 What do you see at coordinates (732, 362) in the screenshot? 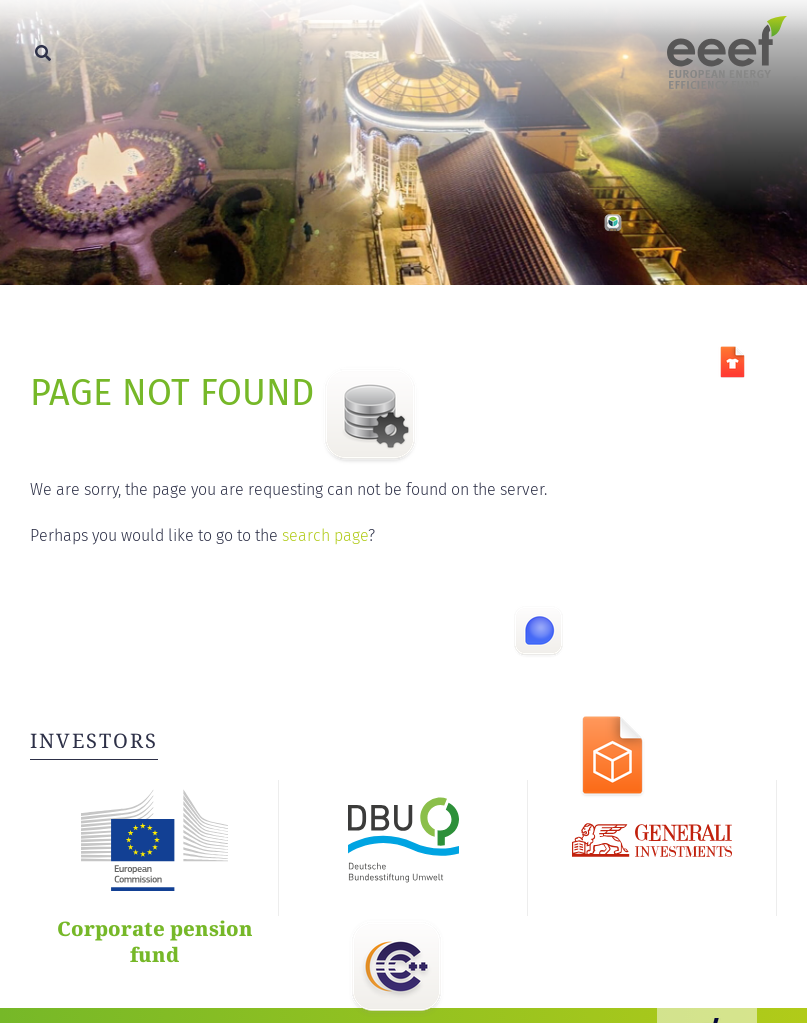
I see `a theme or appearance customization file` at bounding box center [732, 362].